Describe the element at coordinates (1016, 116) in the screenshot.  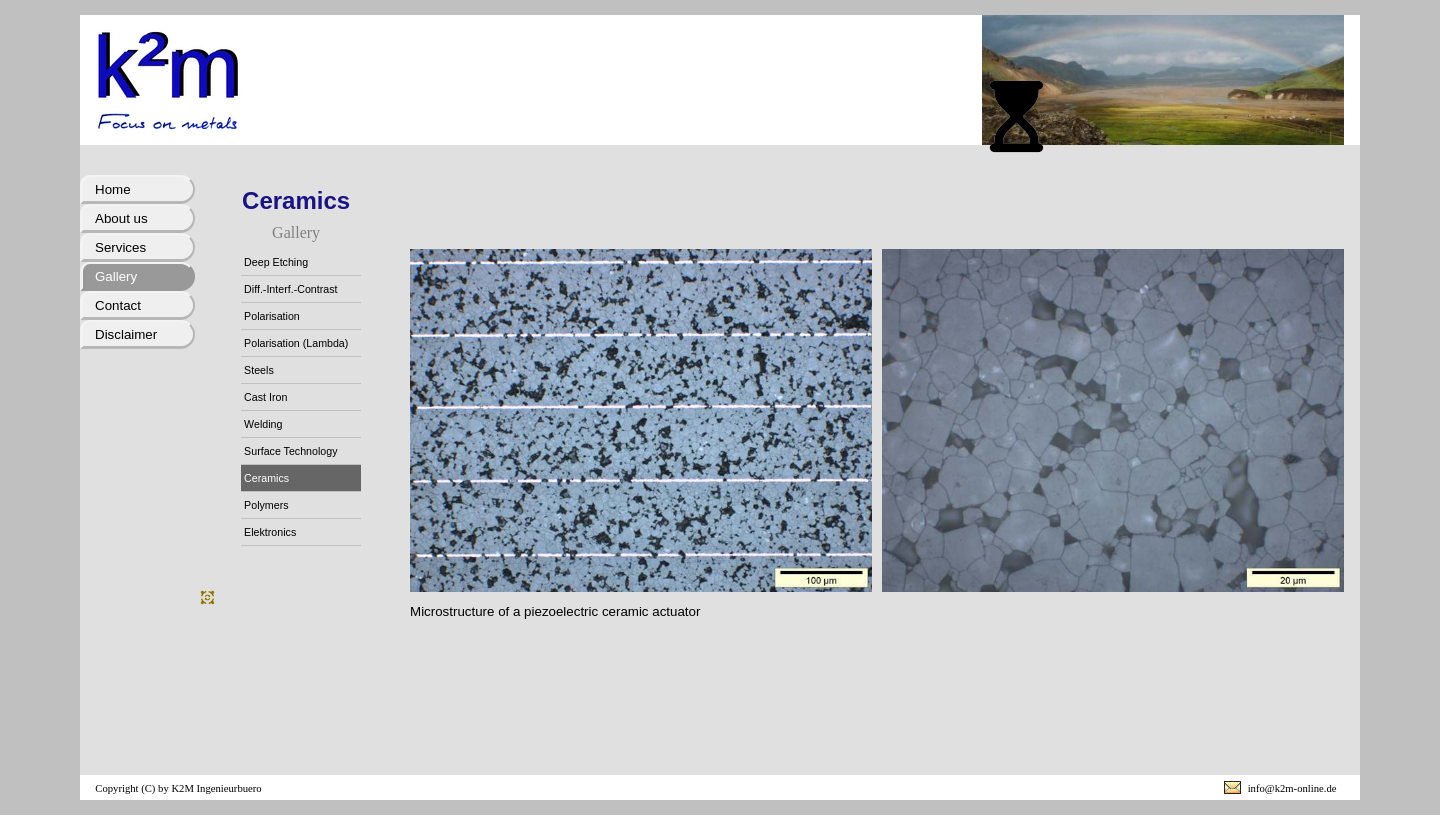
I see `indicates a process has just started or is beginning` at that location.